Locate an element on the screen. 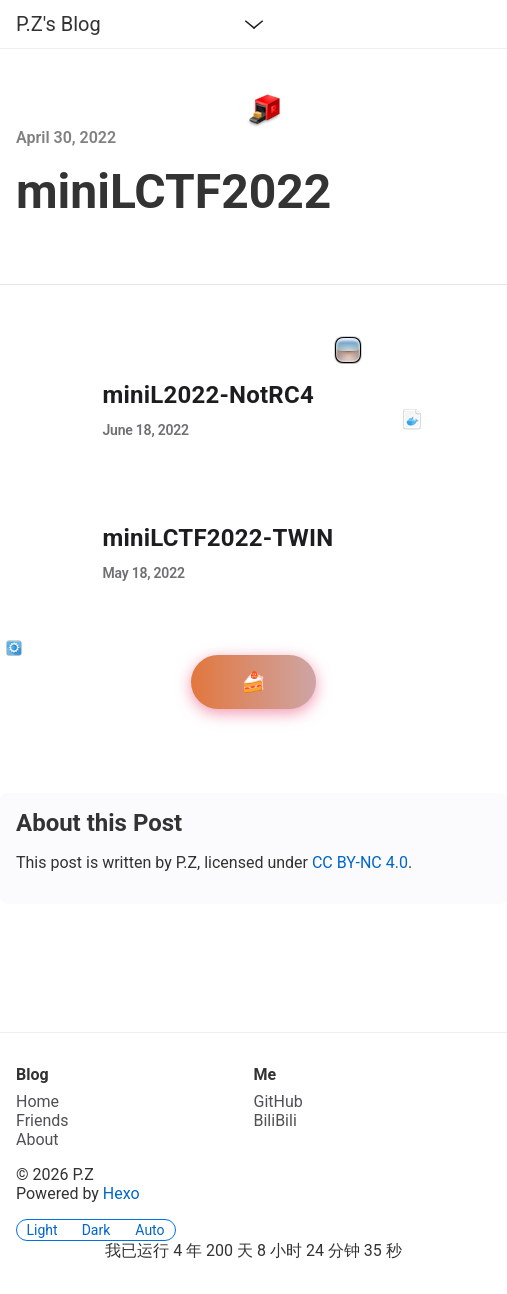  open default applications settings is located at coordinates (14, 648).